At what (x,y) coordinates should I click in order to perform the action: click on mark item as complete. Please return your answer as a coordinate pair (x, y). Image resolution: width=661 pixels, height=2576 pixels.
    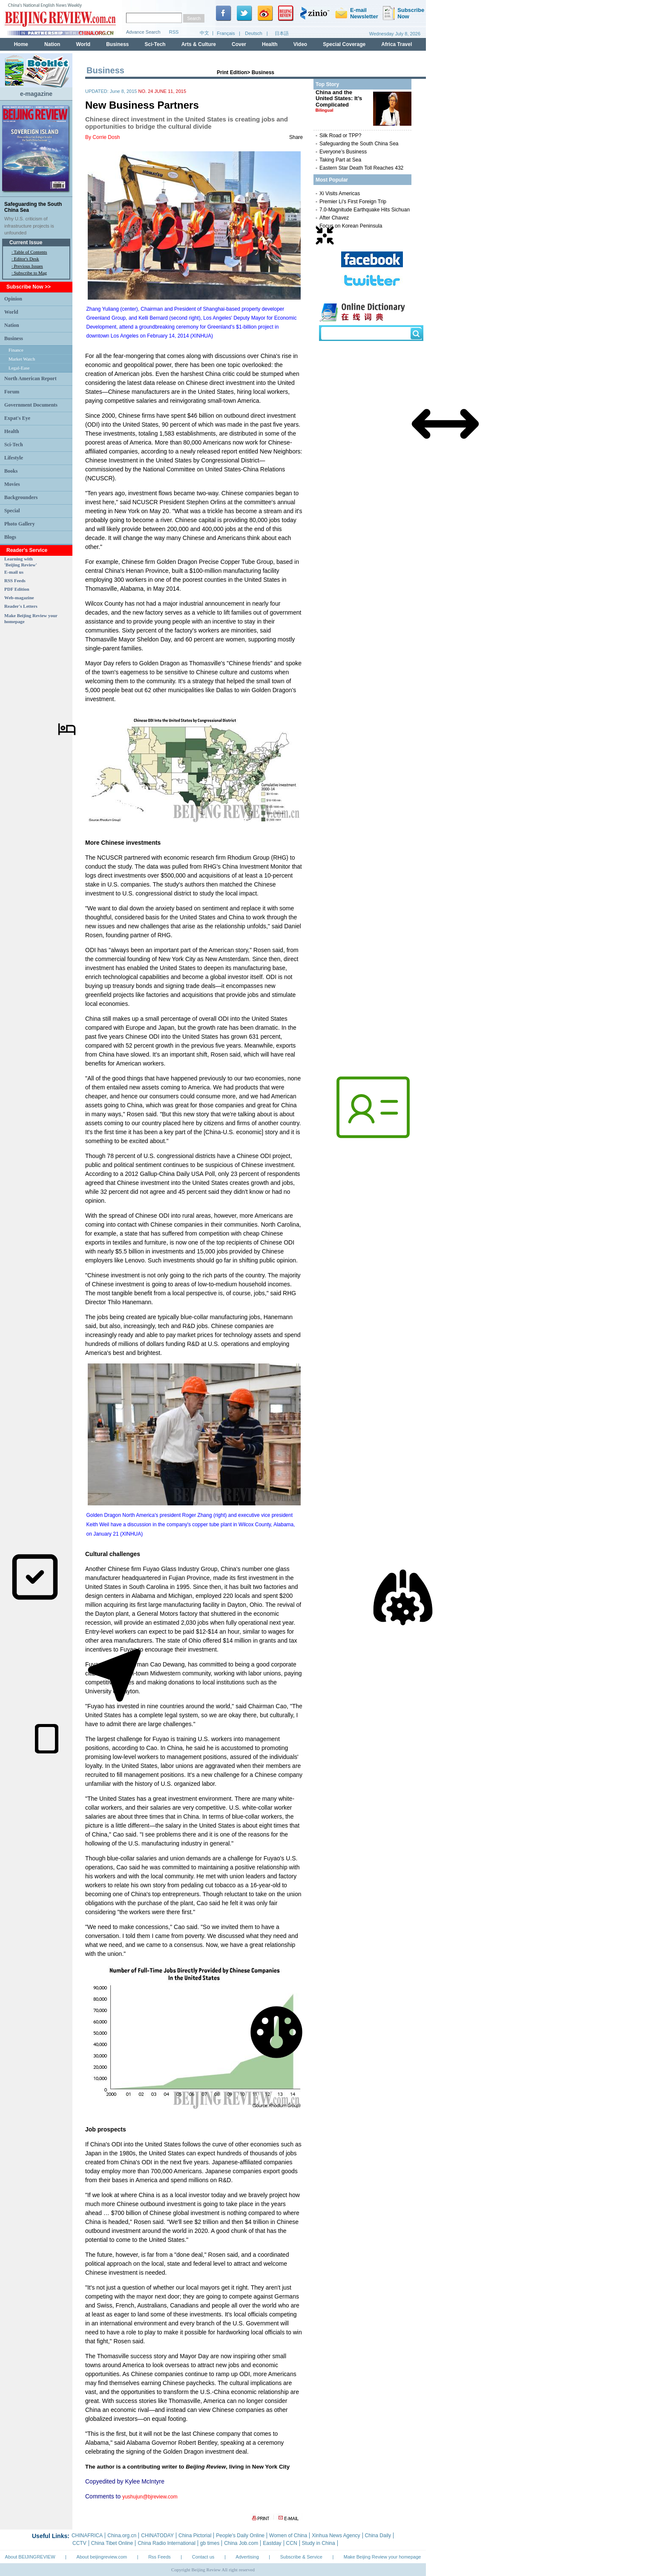
    Looking at the image, I should click on (35, 1577).